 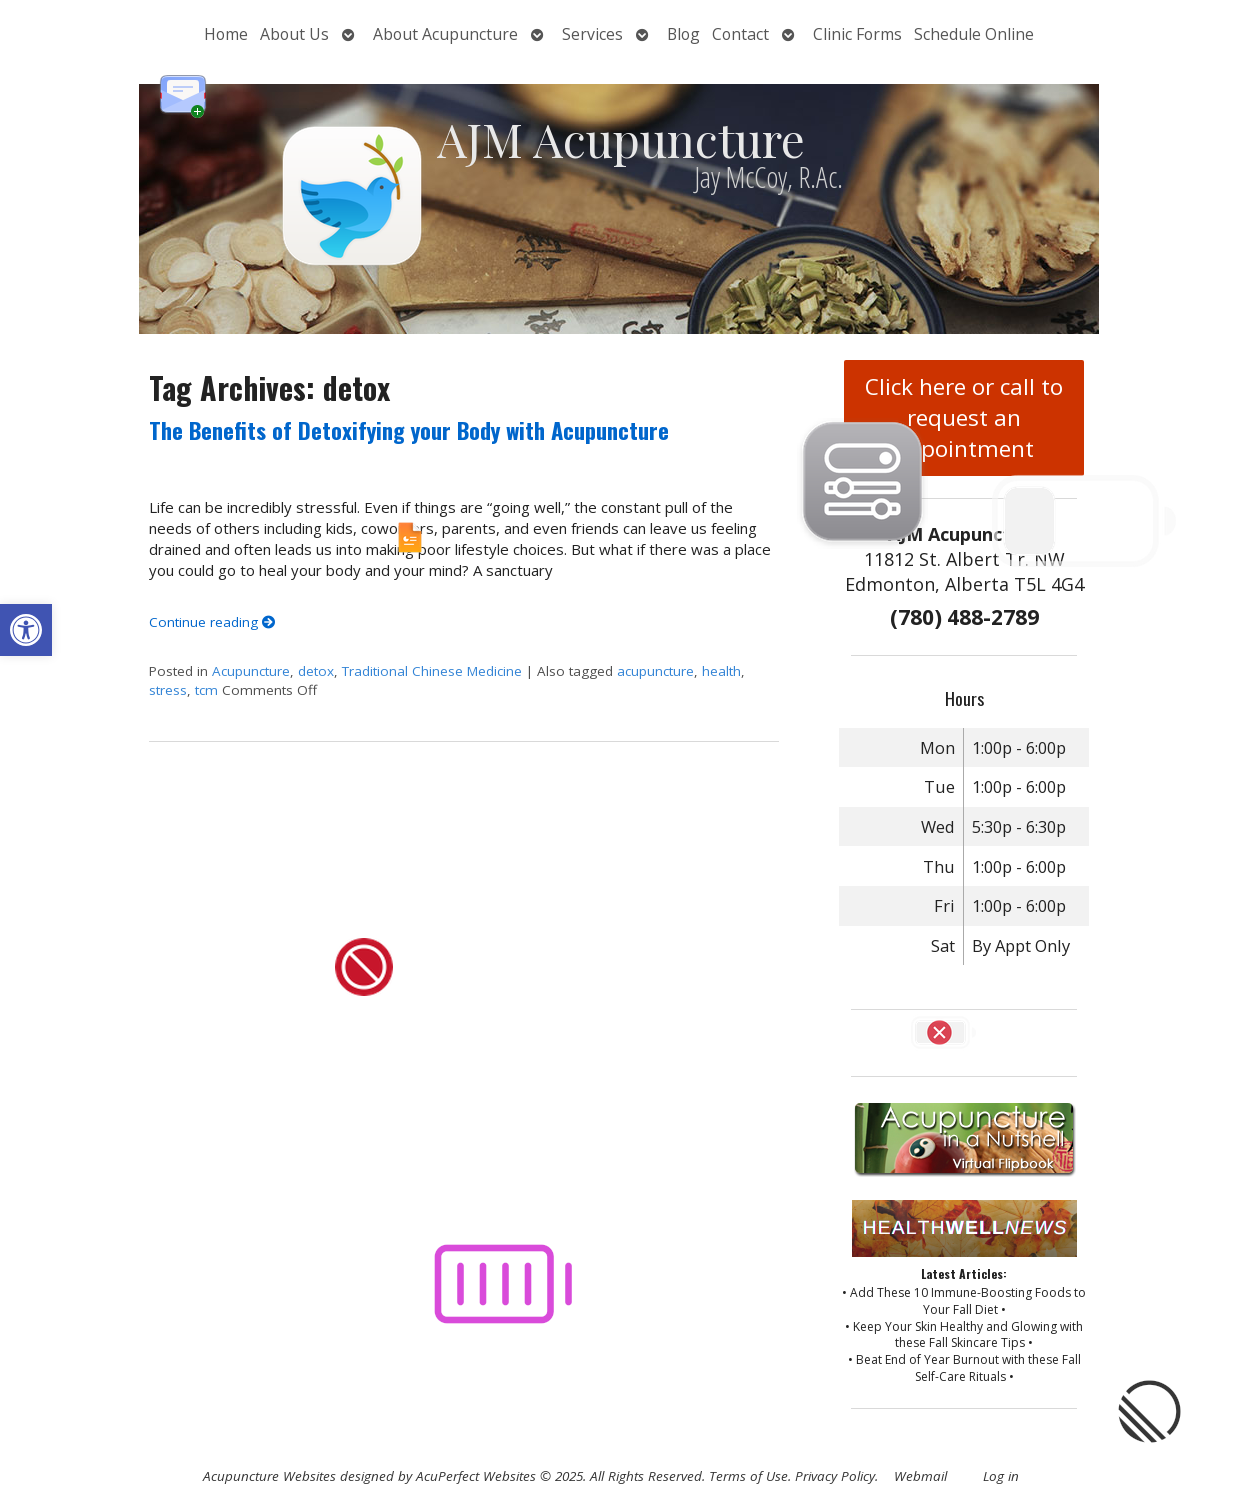 What do you see at coordinates (410, 538) in the screenshot?
I see `an opendocument presentation template file` at bounding box center [410, 538].